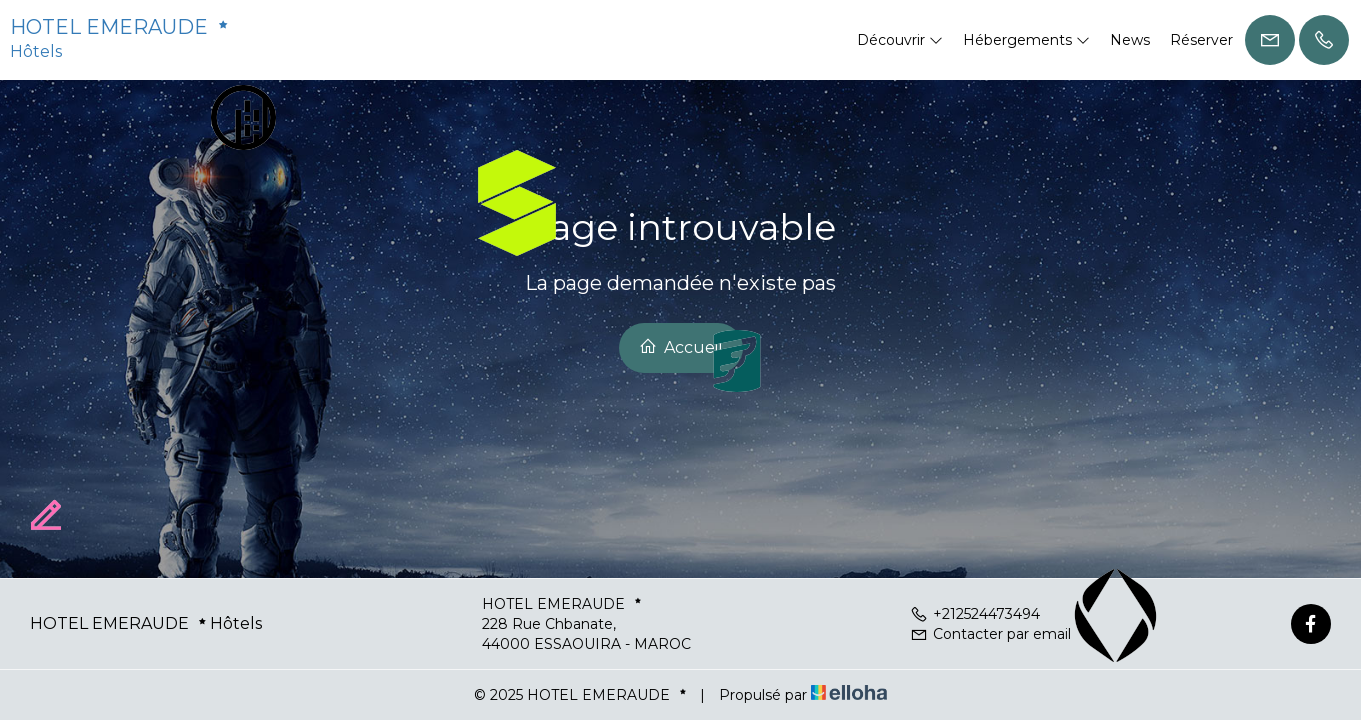 The height and width of the screenshot is (720, 1361). What do you see at coordinates (46, 515) in the screenshot?
I see `edit content or text` at bounding box center [46, 515].